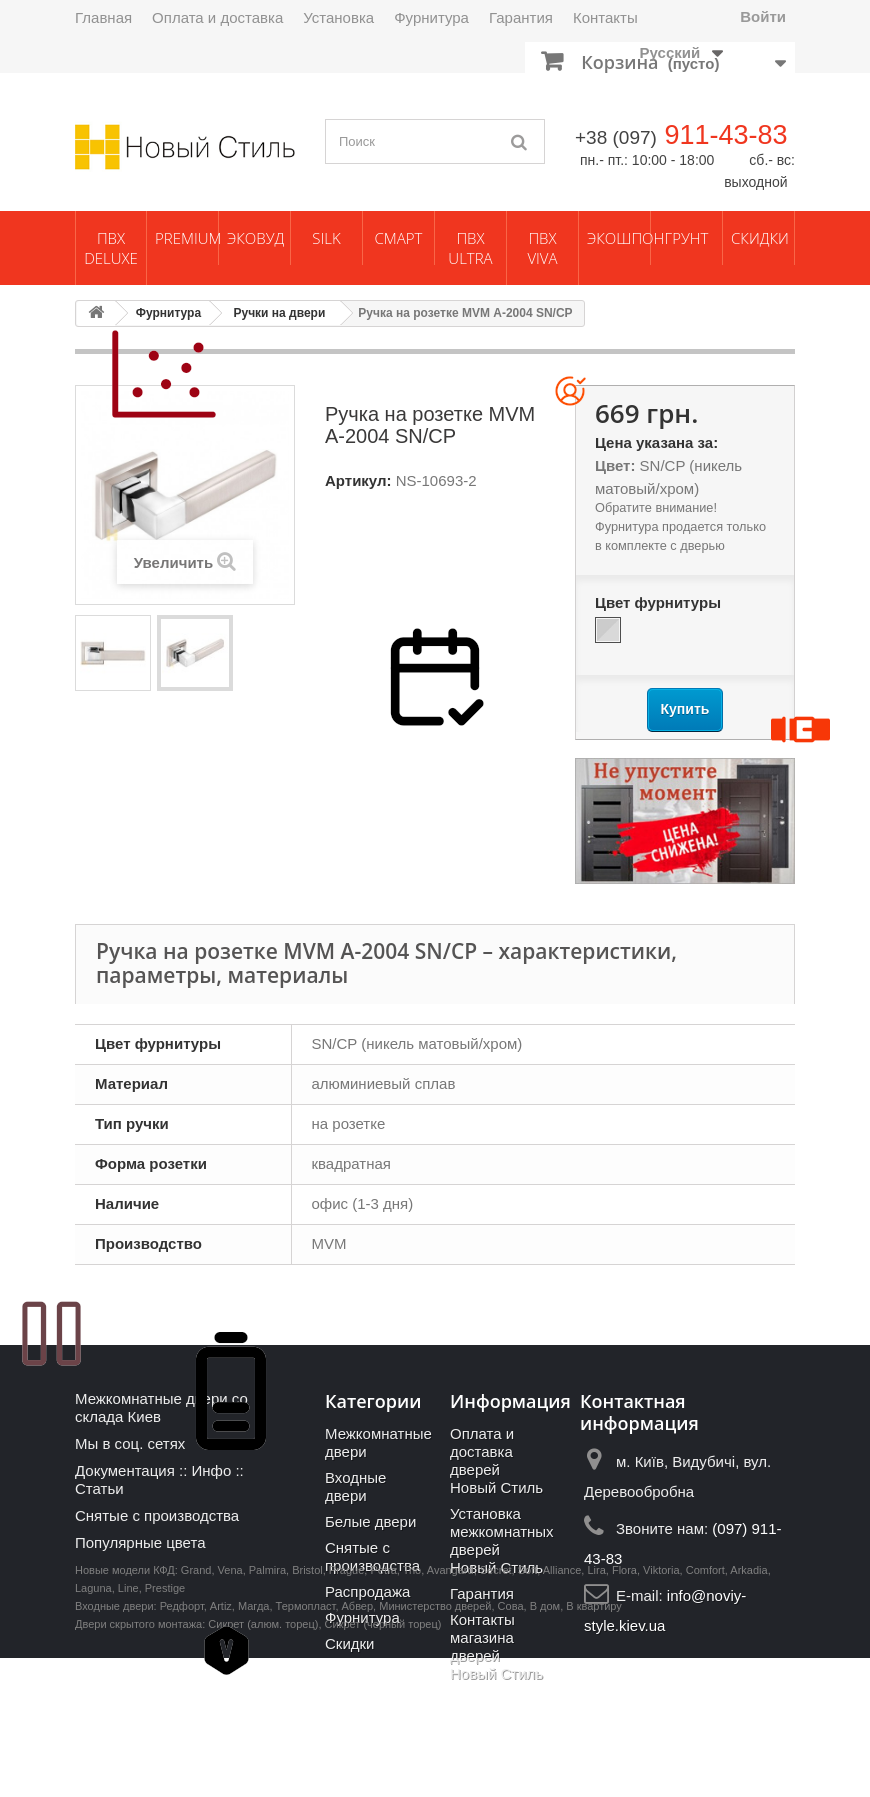 Image resolution: width=870 pixels, height=1797 pixels. What do you see at coordinates (226, 1650) in the screenshot?
I see `indicates version or variant selection` at bounding box center [226, 1650].